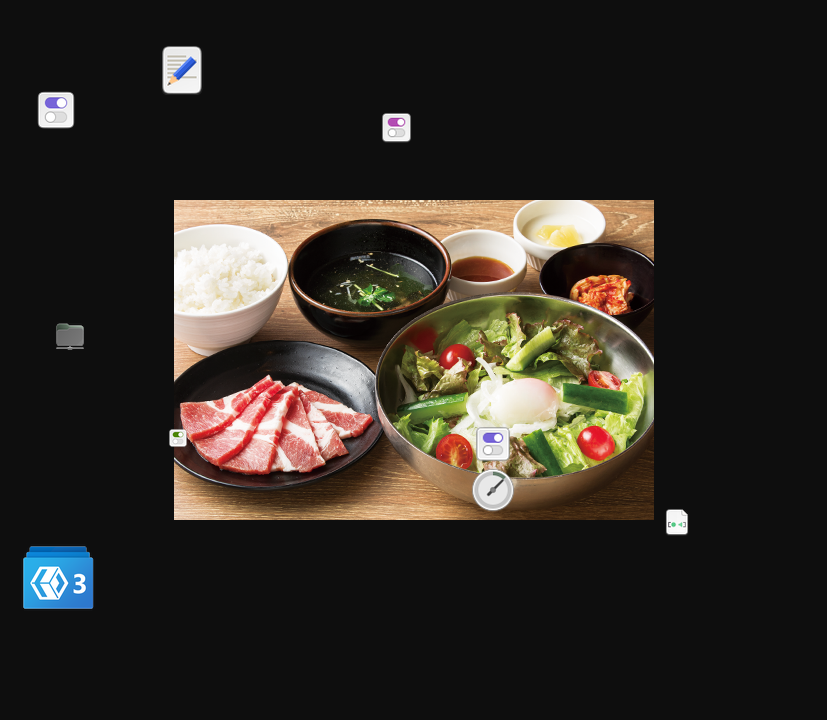  I want to click on access a remote or network folder, so click(70, 336).